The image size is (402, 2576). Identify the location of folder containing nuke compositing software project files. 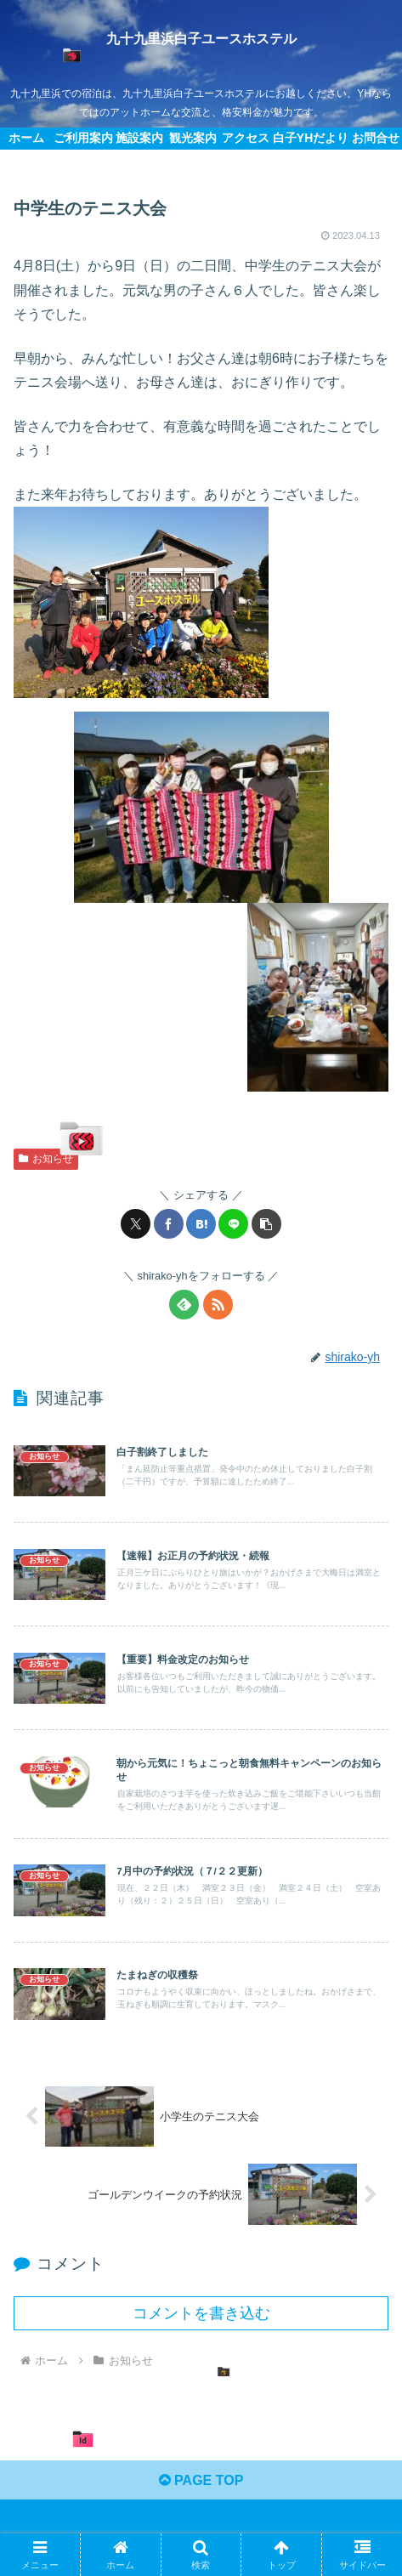
(224, 2372).